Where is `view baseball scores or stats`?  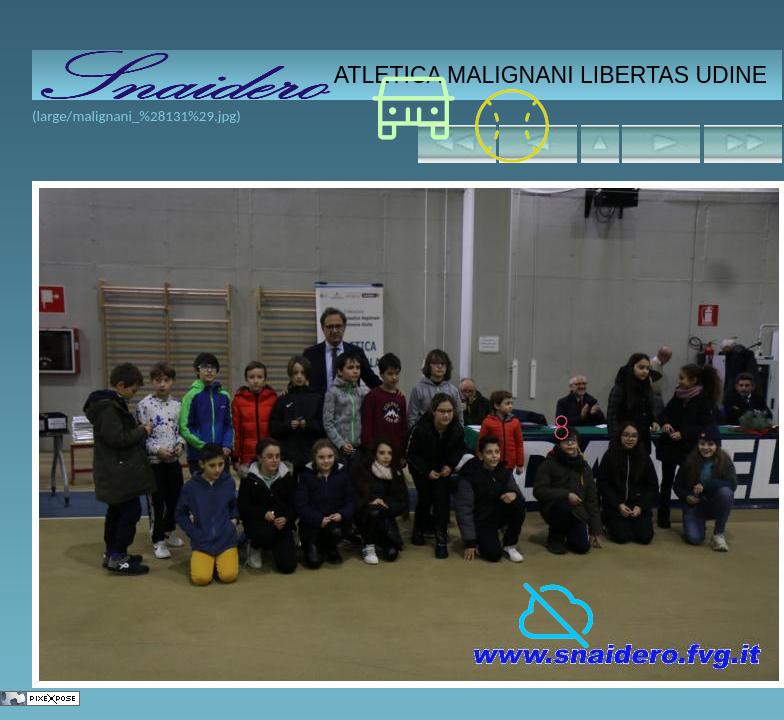
view baseball scores or stats is located at coordinates (512, 126).